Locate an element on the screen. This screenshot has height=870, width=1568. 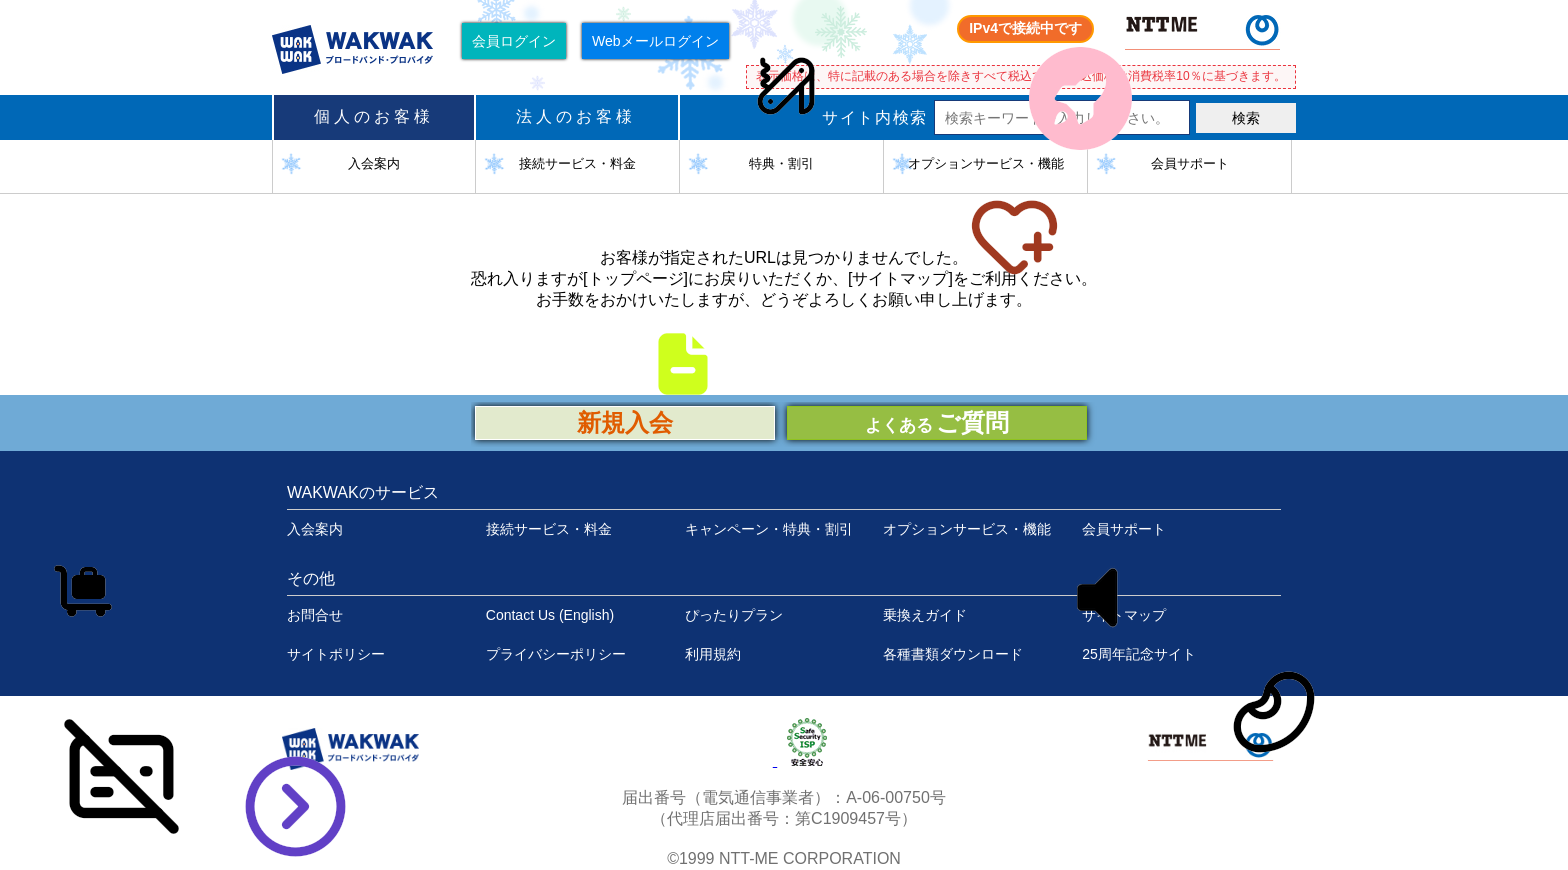
mute or unmute audio is located at coordinates (1099, 597).